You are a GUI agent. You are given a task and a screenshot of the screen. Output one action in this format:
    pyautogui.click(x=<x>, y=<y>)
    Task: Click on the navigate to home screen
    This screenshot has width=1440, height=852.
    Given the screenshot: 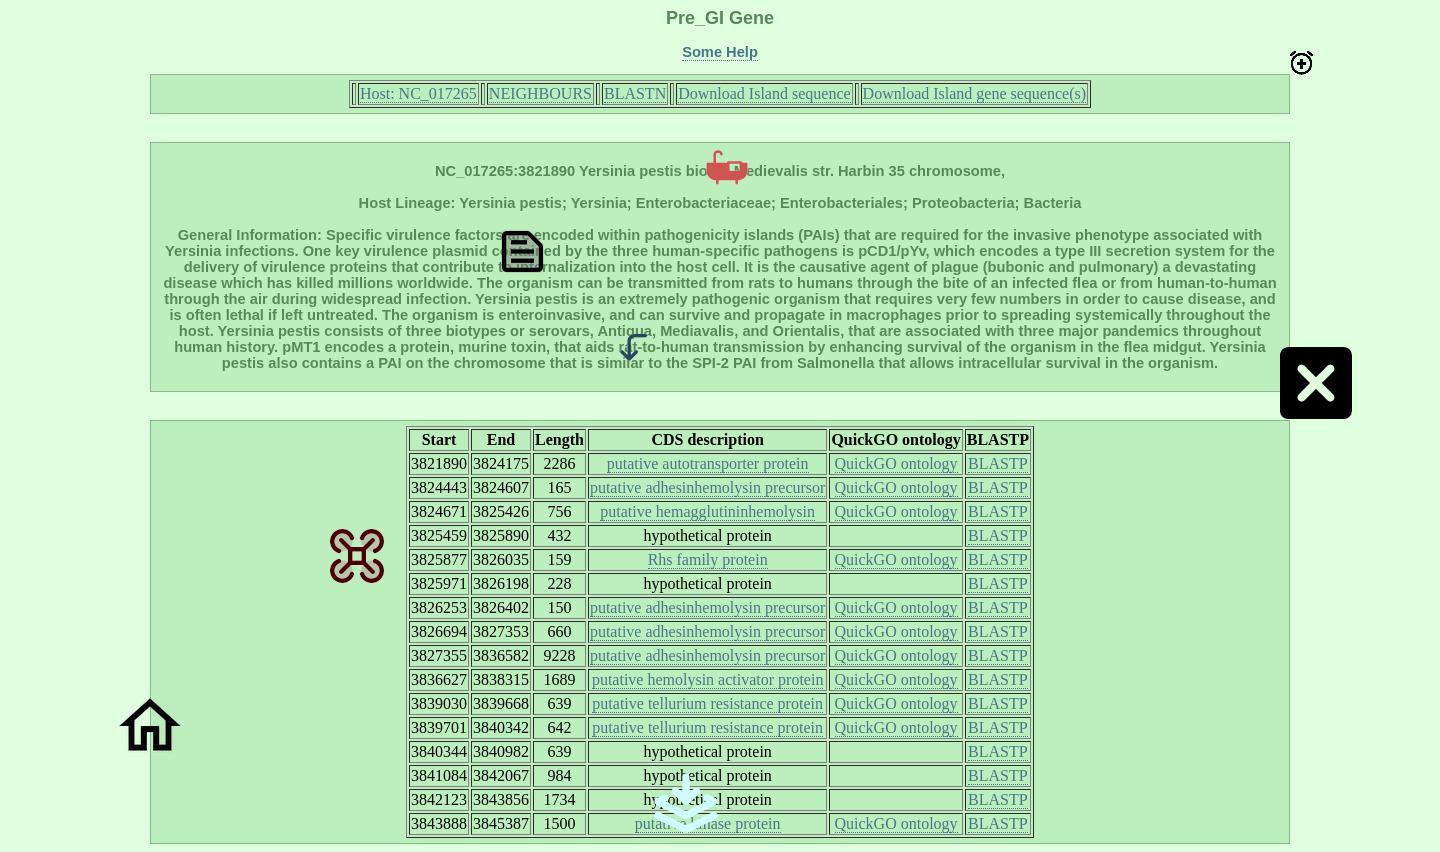 What is the action you would take?
    pyautogui.click(x=150, y=726)
    